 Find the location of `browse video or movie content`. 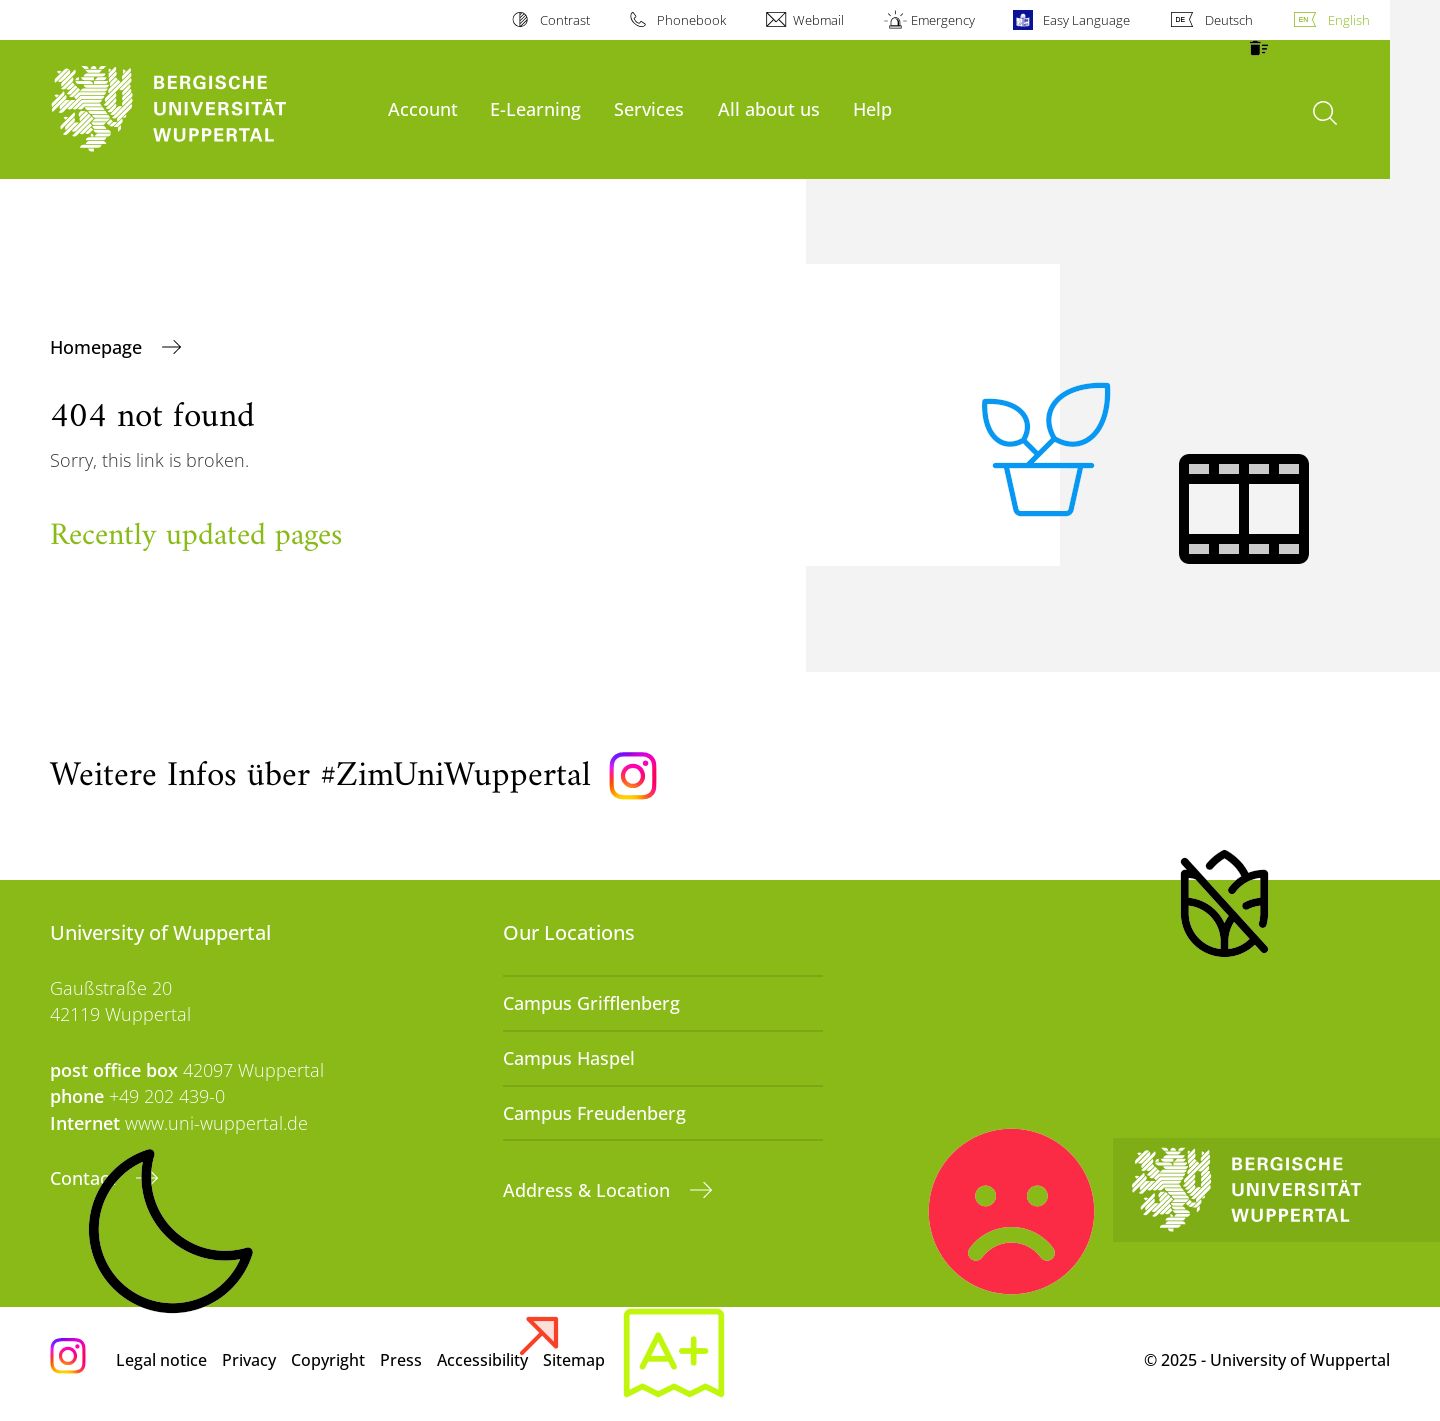

browse video or movie content is located at coordinates (1244, 509).